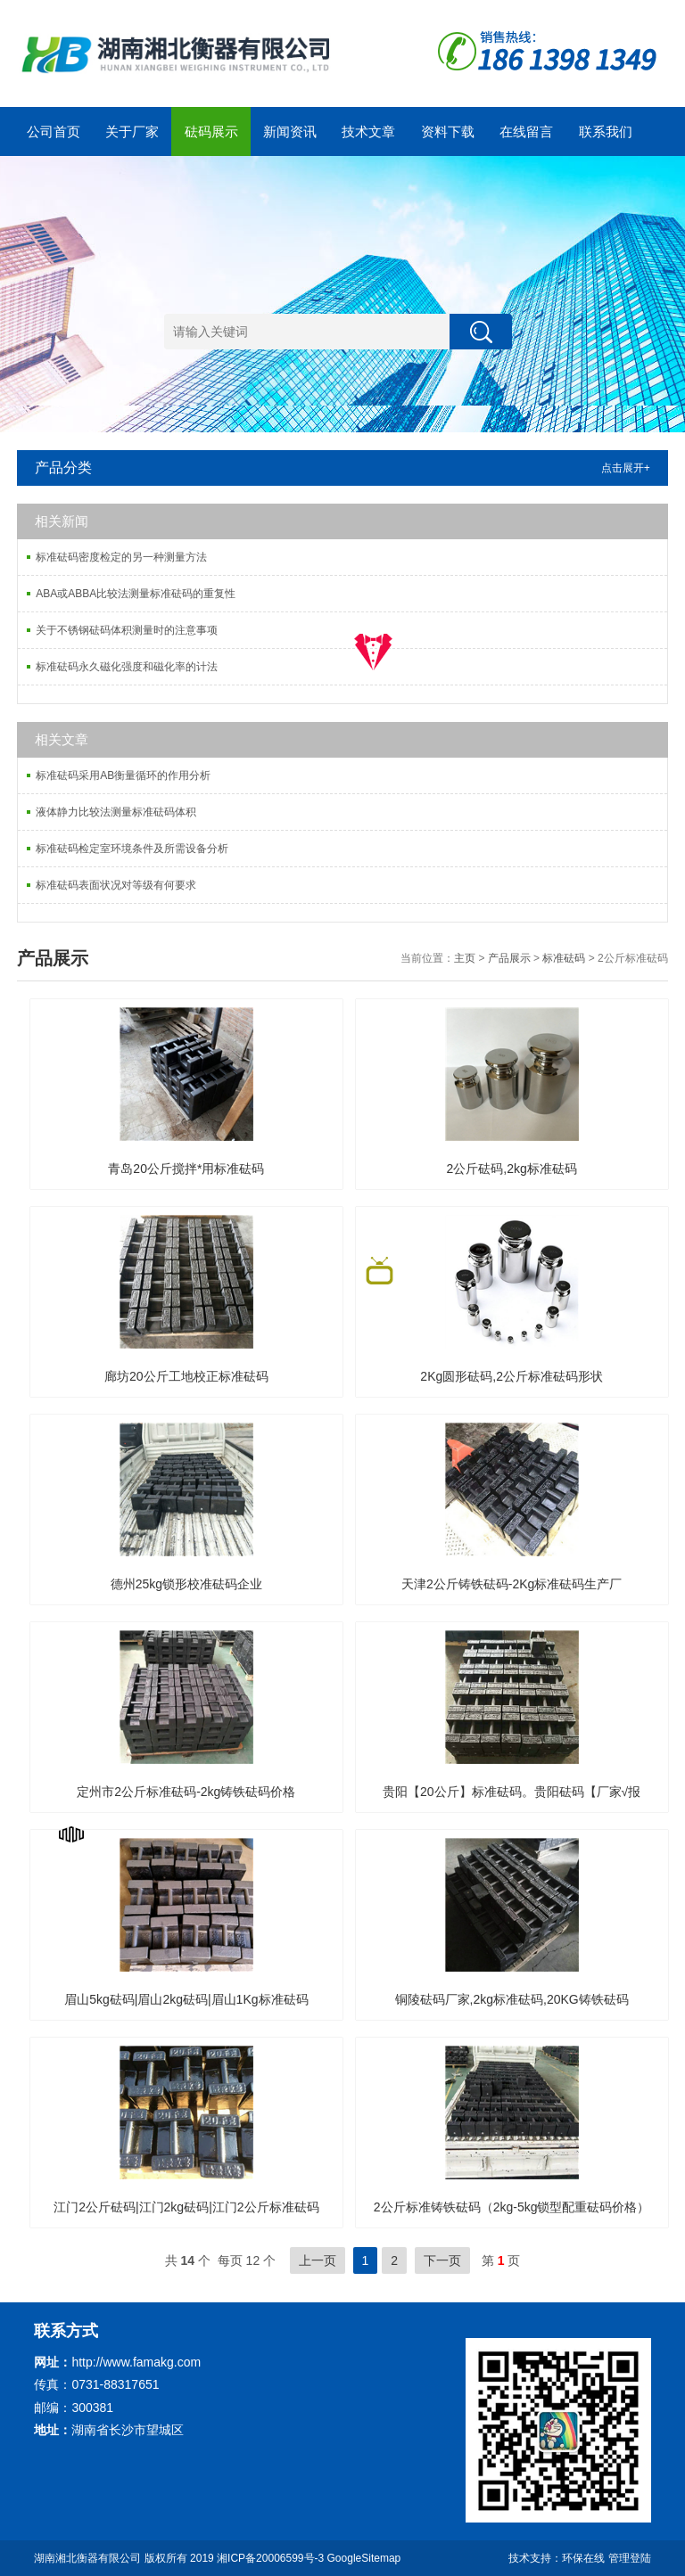  What do you see at coordinates (373, 652) in the screenshot?
I see `stylelint CSS linting tool logo` at bounding box center [373, 652].